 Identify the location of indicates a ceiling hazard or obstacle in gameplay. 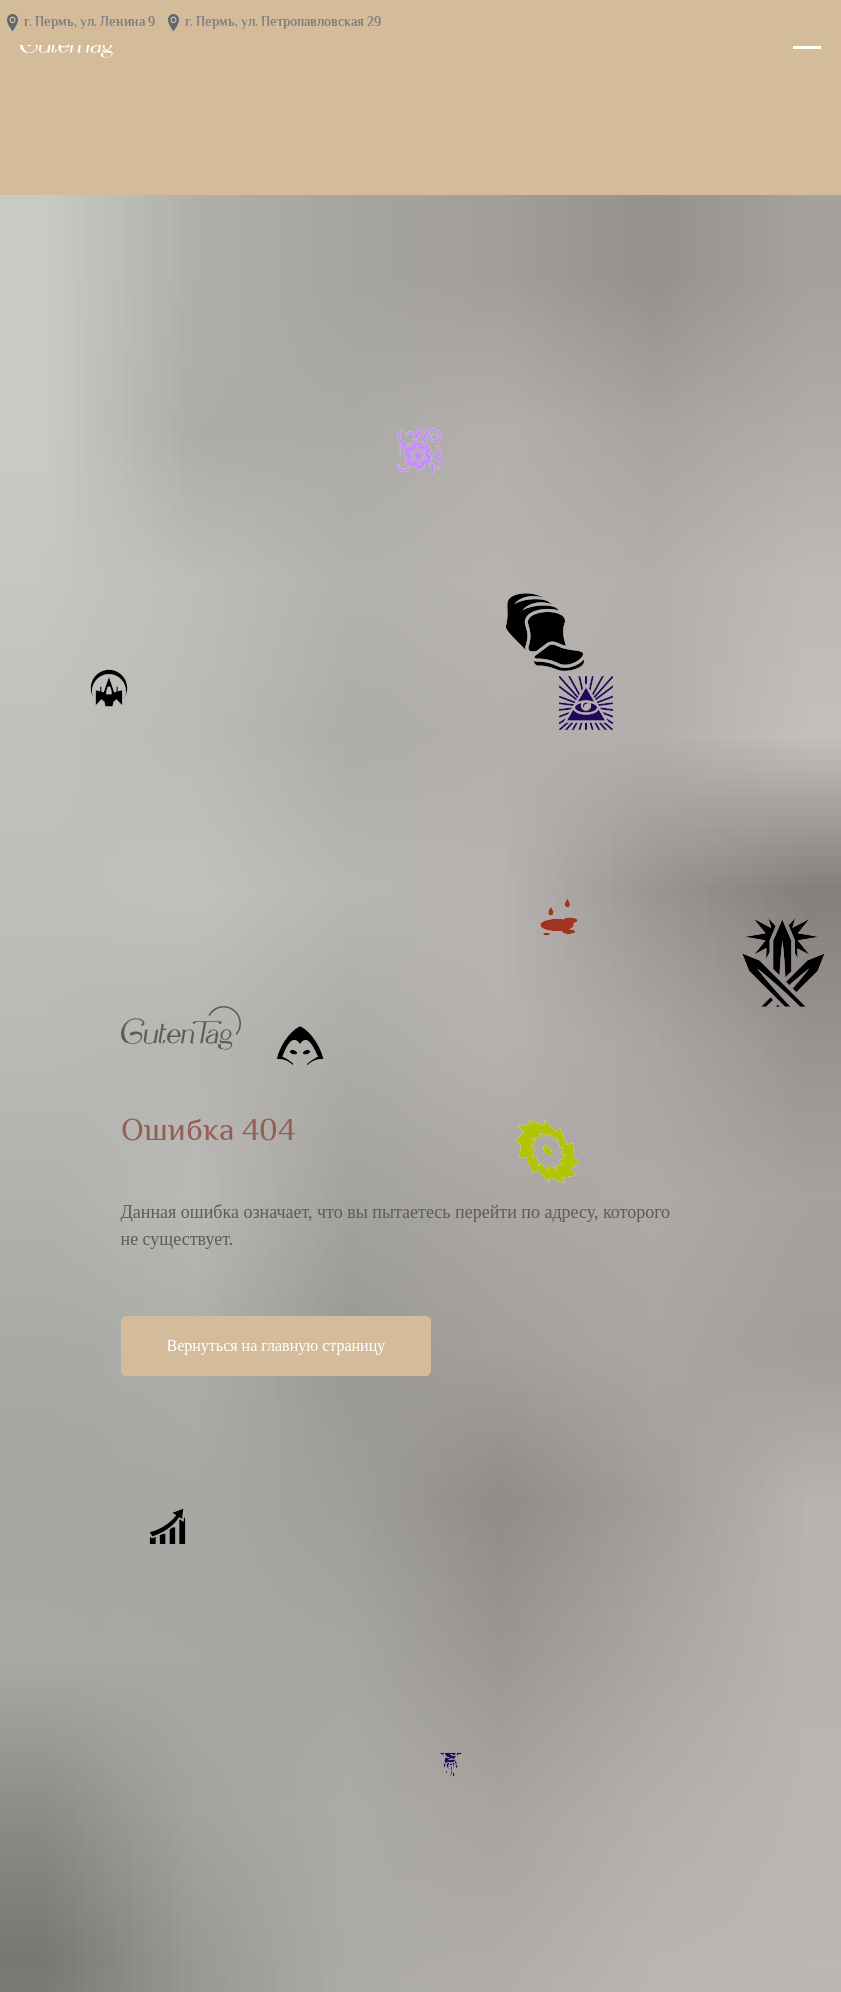
(450, 1764).